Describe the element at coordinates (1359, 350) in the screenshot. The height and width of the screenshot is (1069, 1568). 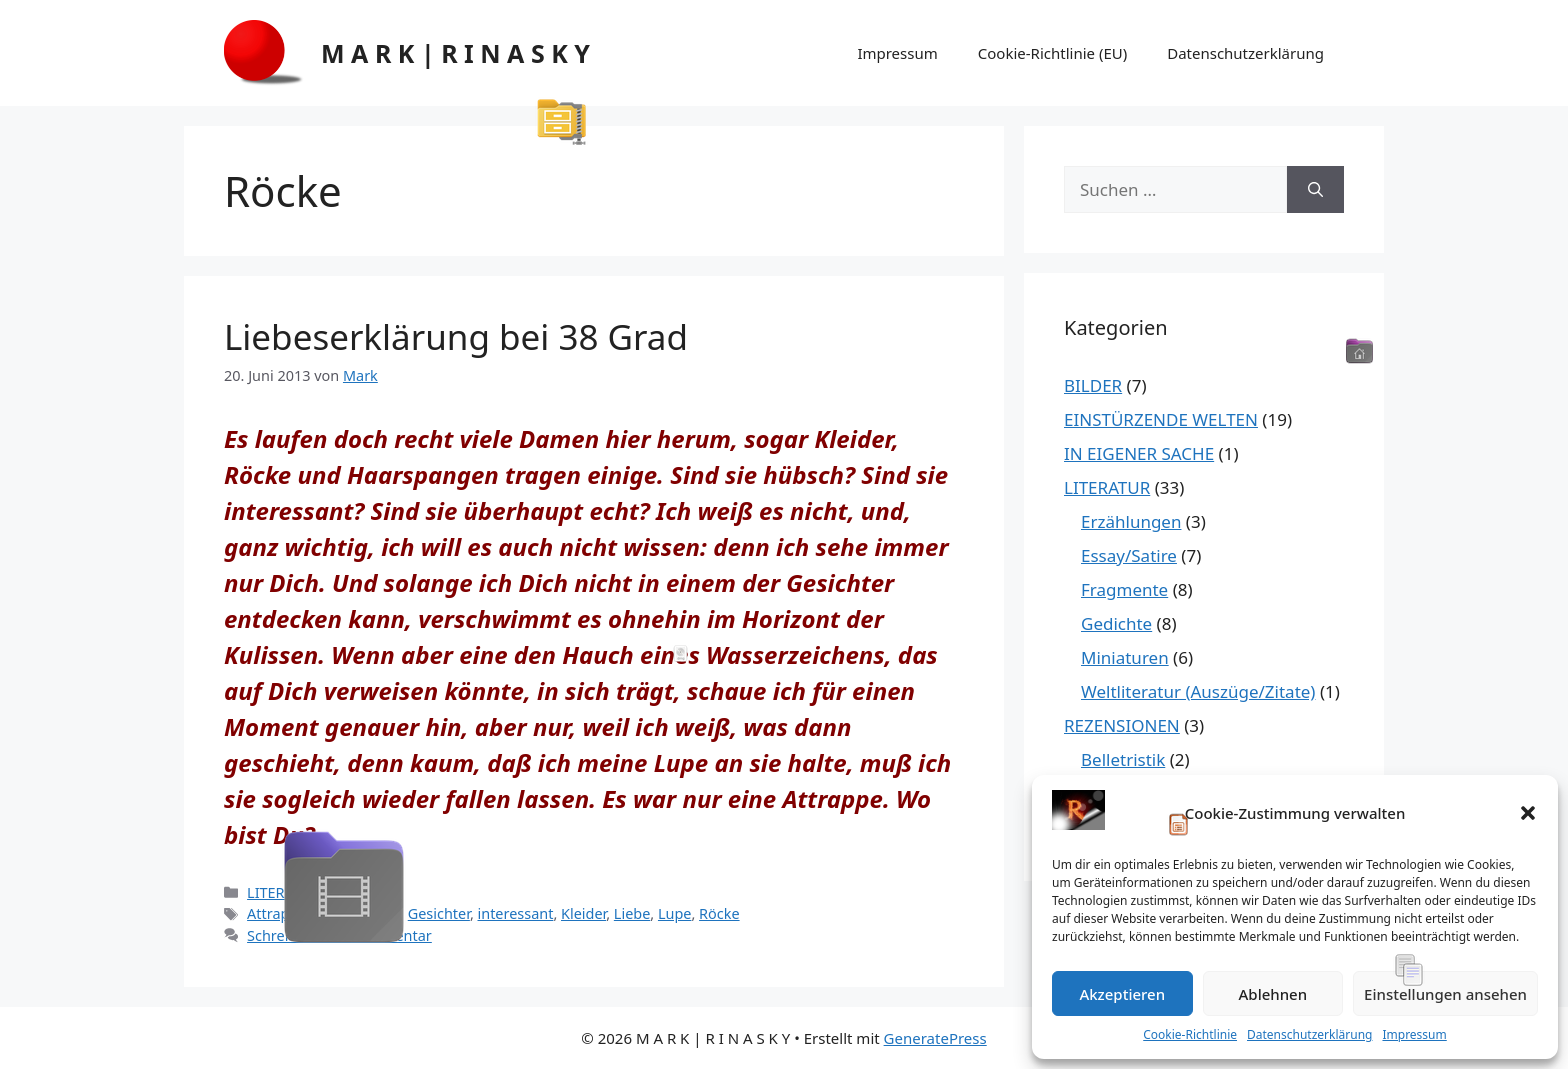
I see `access your home folder` at that location.